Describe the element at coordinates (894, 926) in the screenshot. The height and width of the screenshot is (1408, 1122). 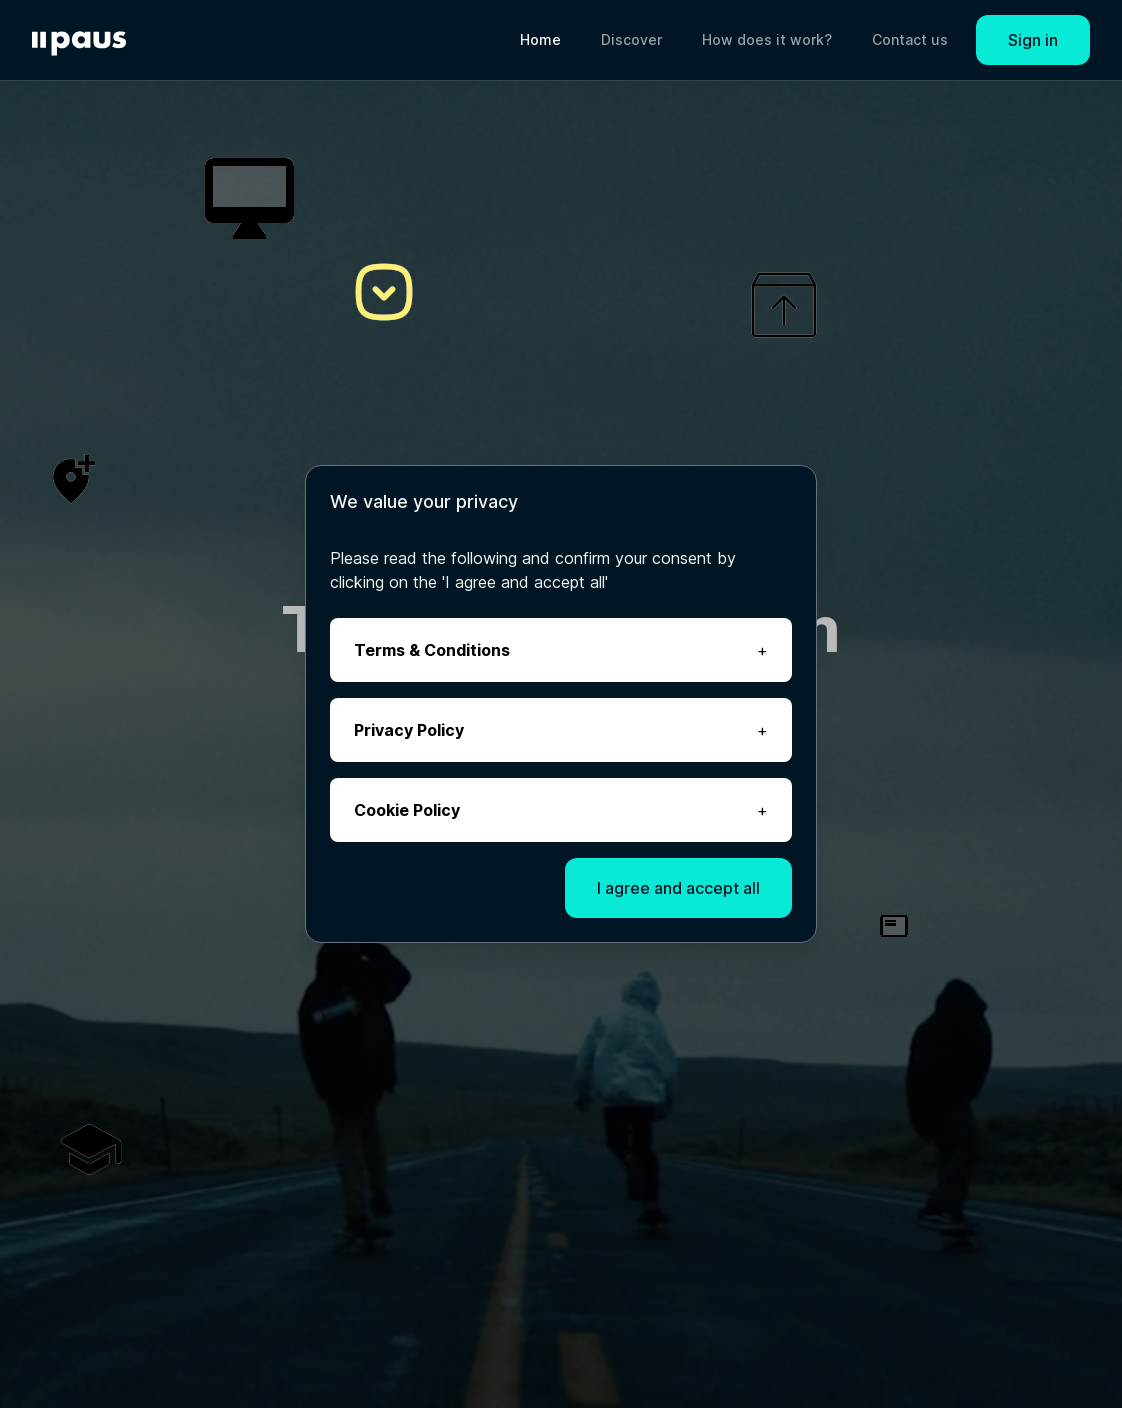
I see `view featured playlist` at that location.